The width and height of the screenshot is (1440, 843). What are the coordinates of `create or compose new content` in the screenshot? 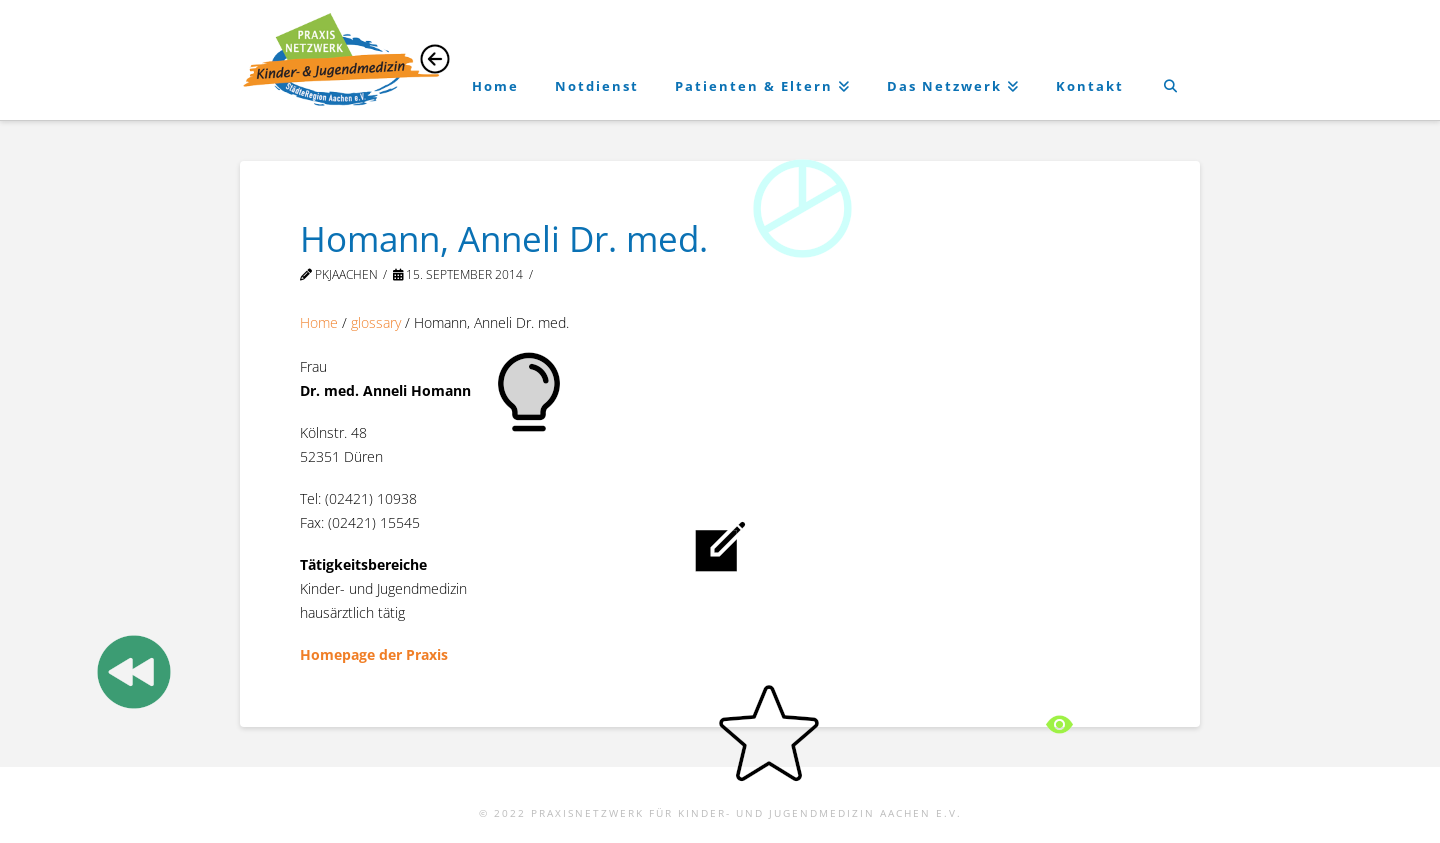 It's located at (720, 547).